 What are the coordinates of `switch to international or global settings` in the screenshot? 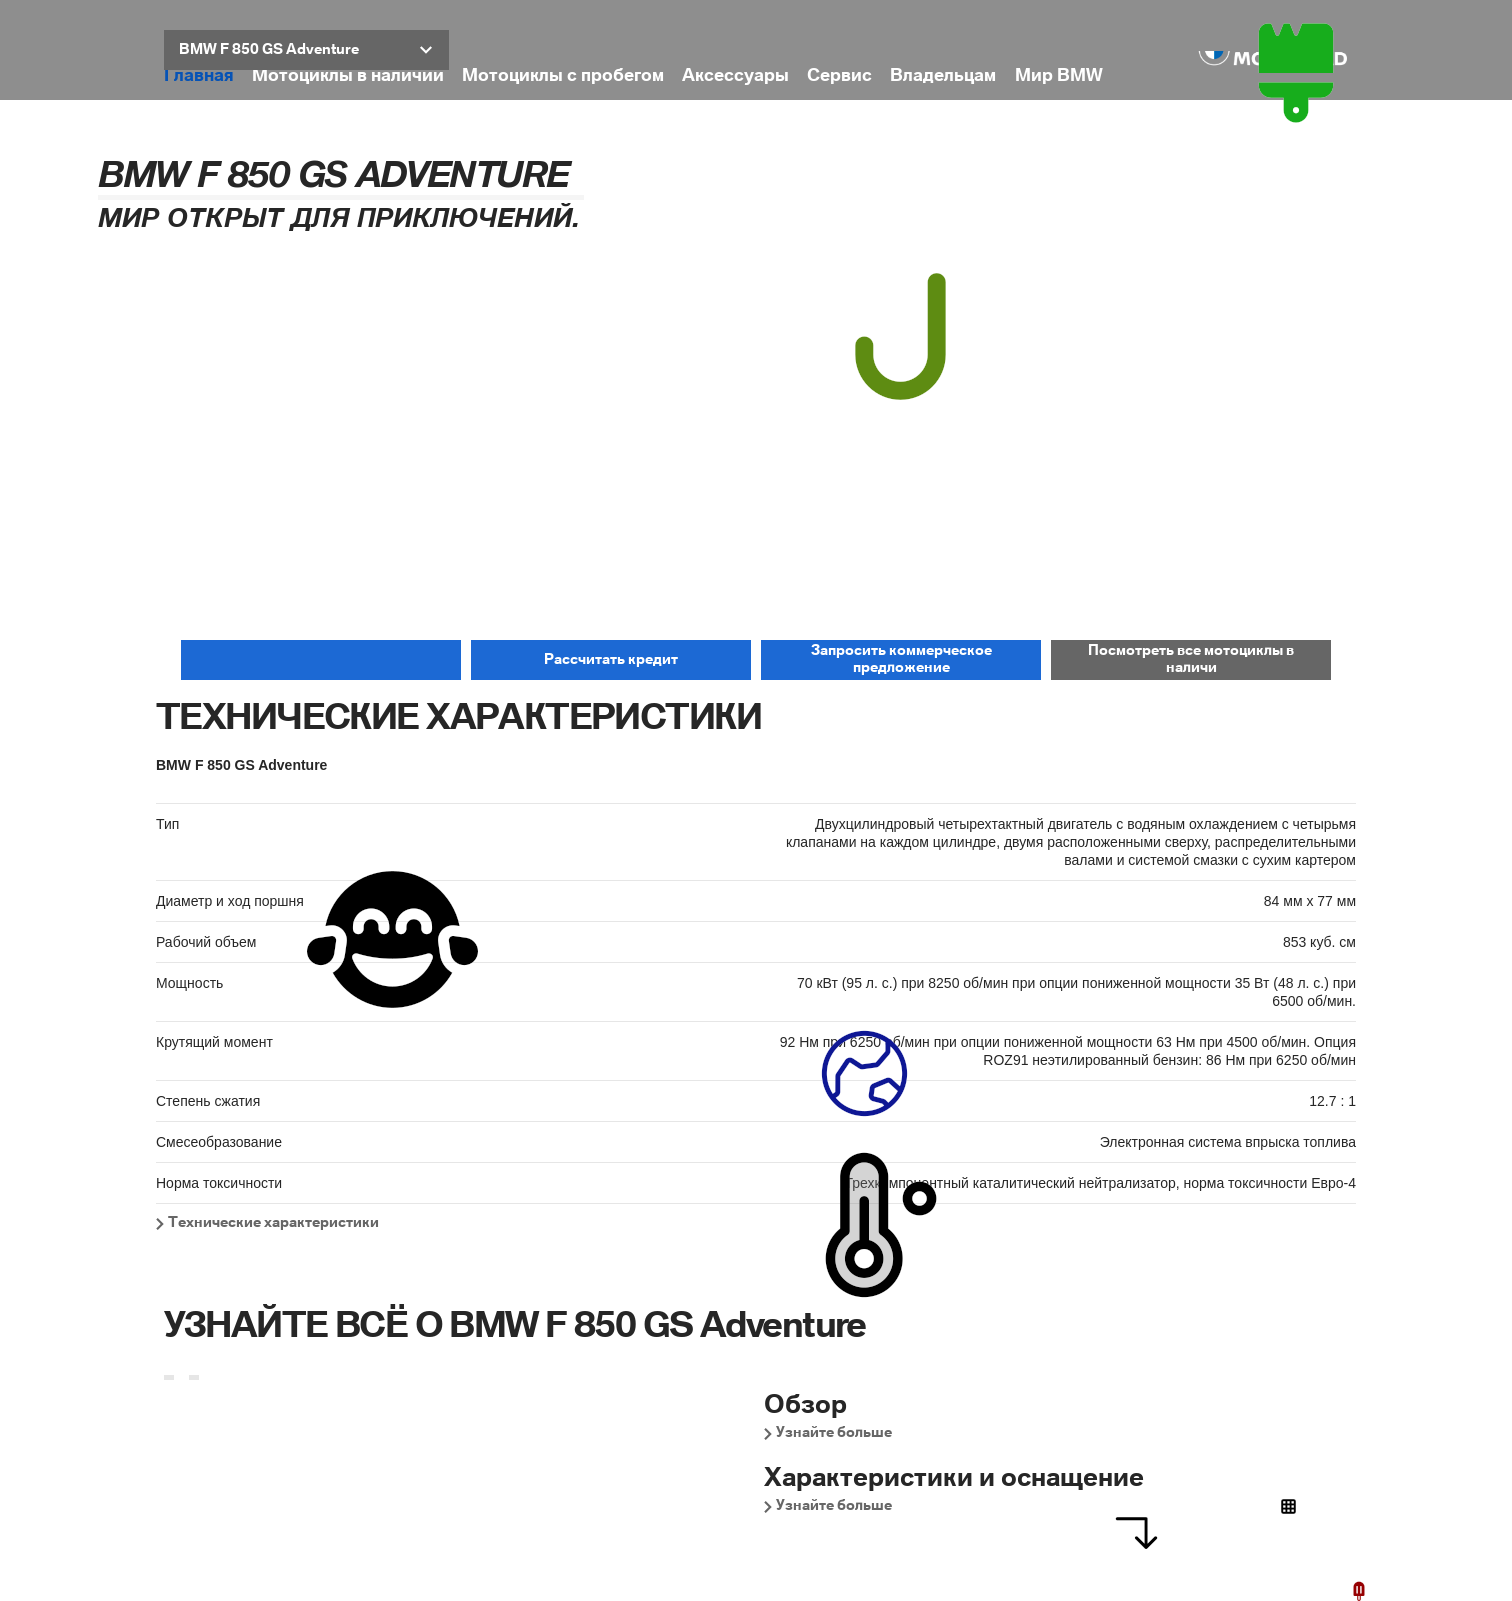 It's located at (864, 1073).